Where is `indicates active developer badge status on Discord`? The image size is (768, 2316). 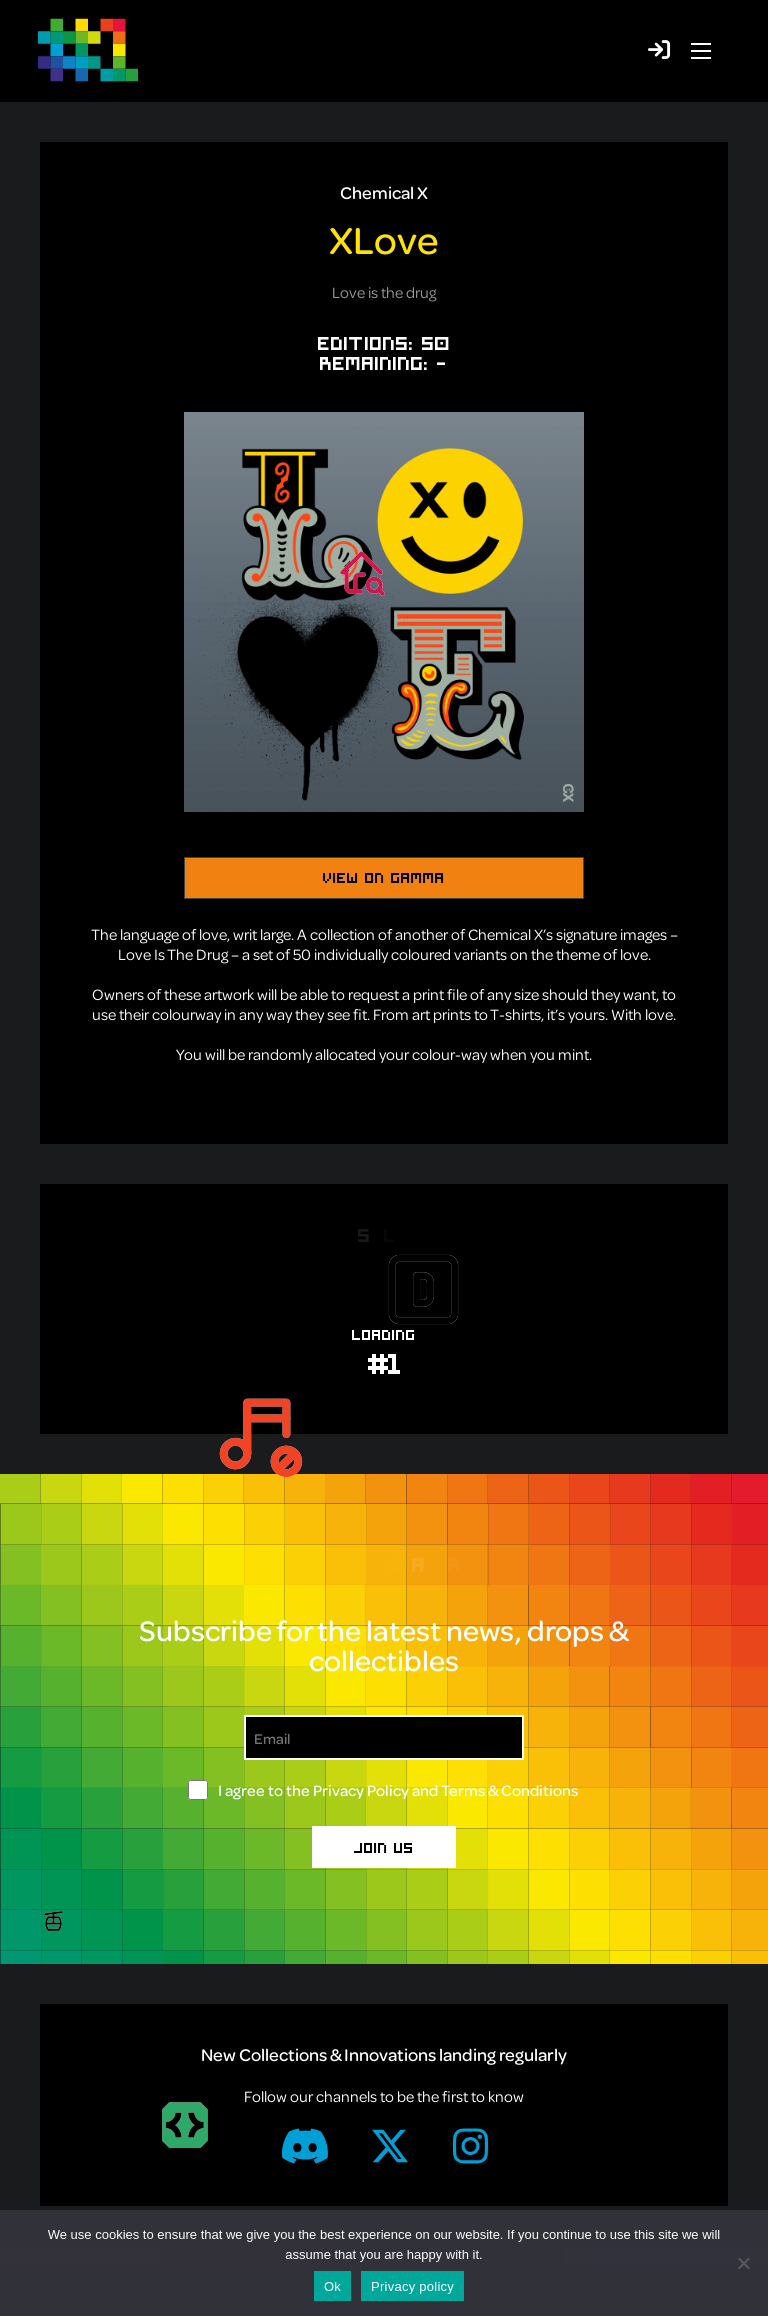 indicates active developer badge status on Discord is located at coordinates (185, 2125).